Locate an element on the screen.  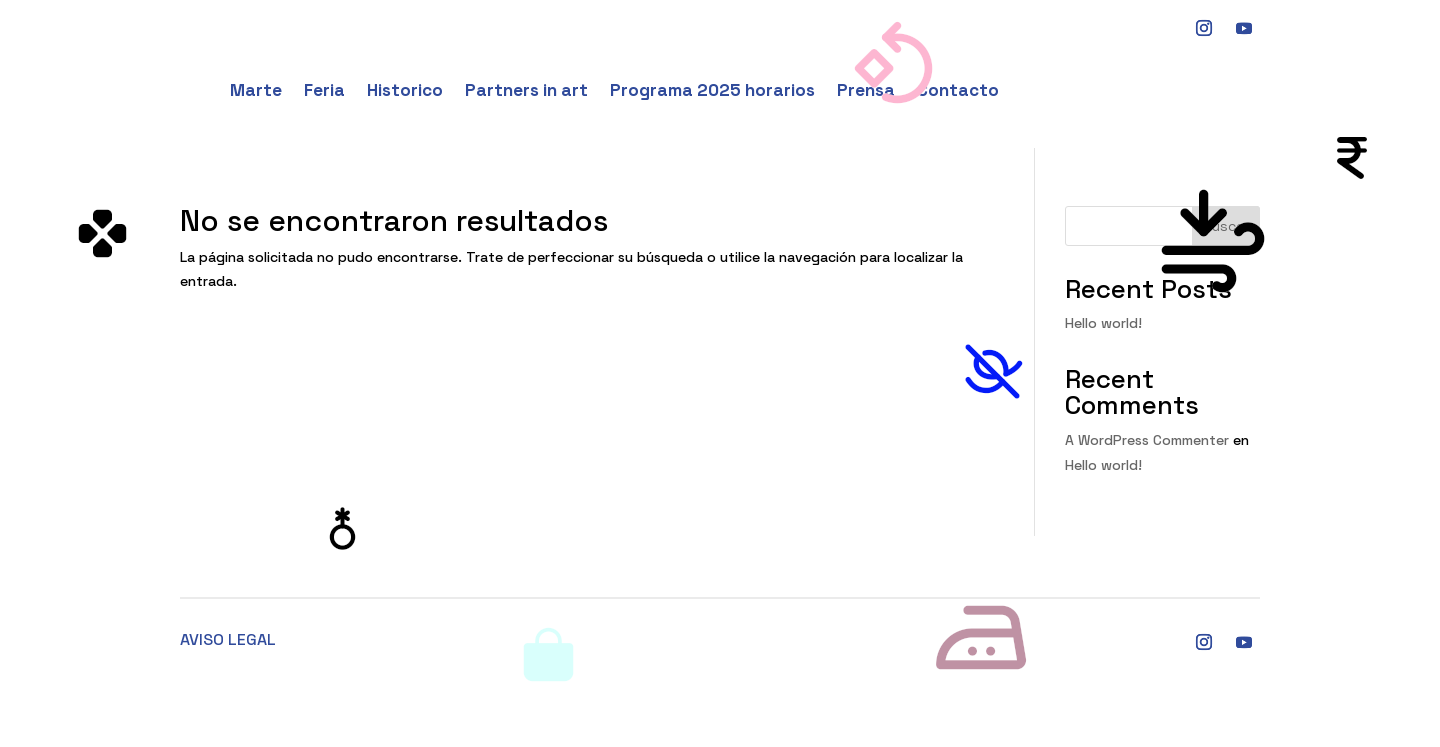
indicates wind direction moving downward is located at coordinates (1213, 241).